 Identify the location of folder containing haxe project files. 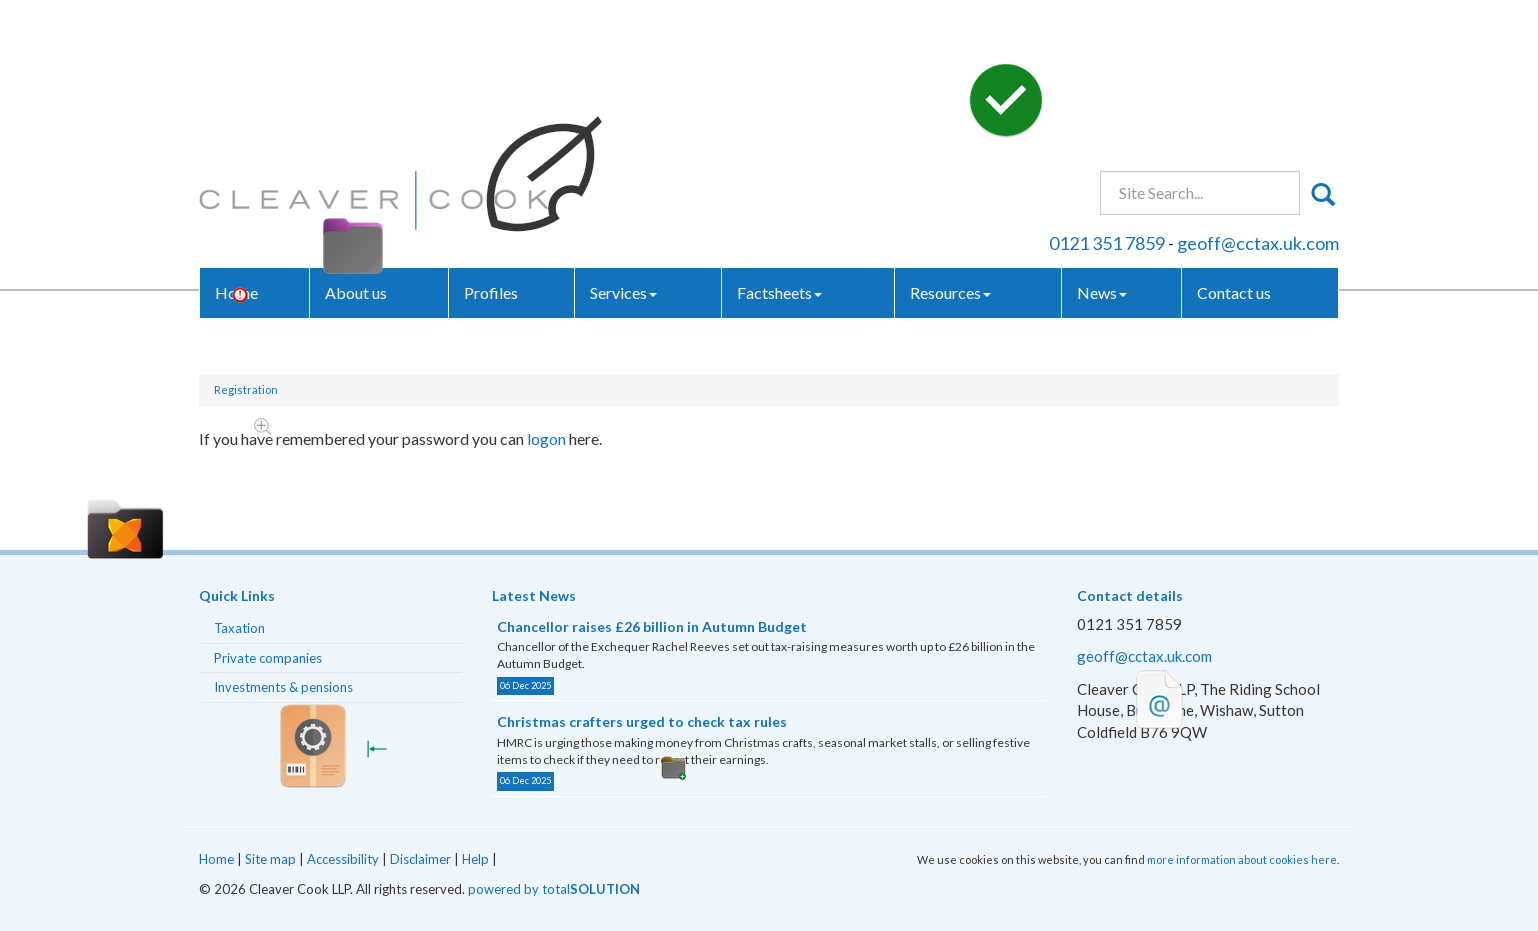
(125, 531).